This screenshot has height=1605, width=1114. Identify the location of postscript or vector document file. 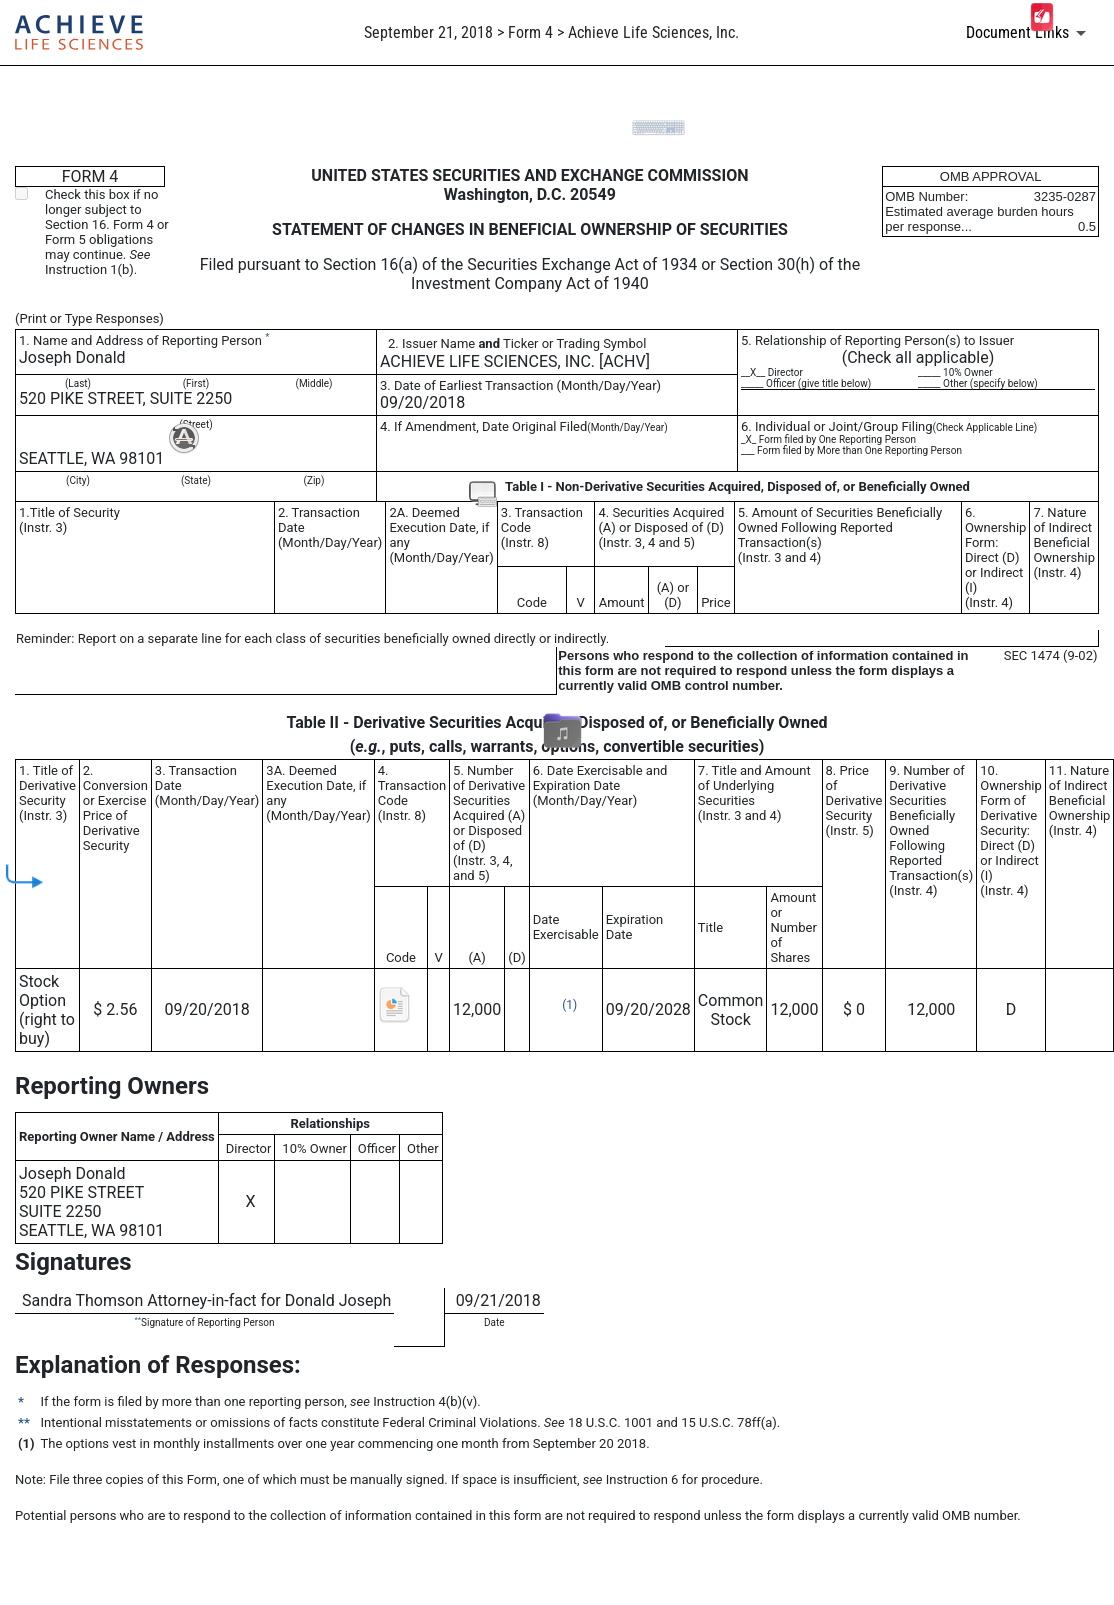
(1042, 17).